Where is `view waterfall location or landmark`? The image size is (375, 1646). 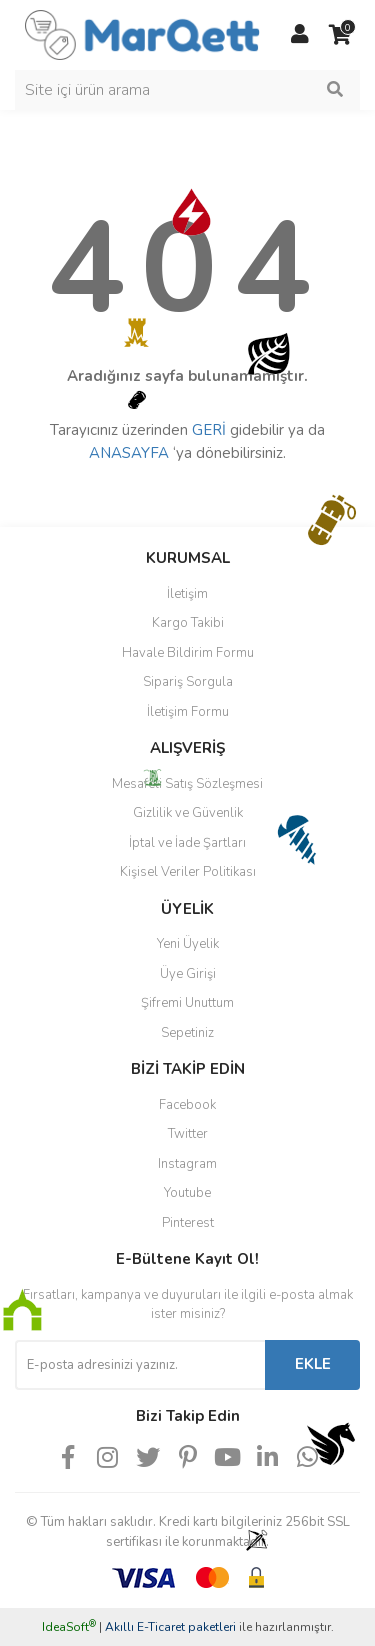 view waterfall location or landmark is located at coordinates (152, 777).